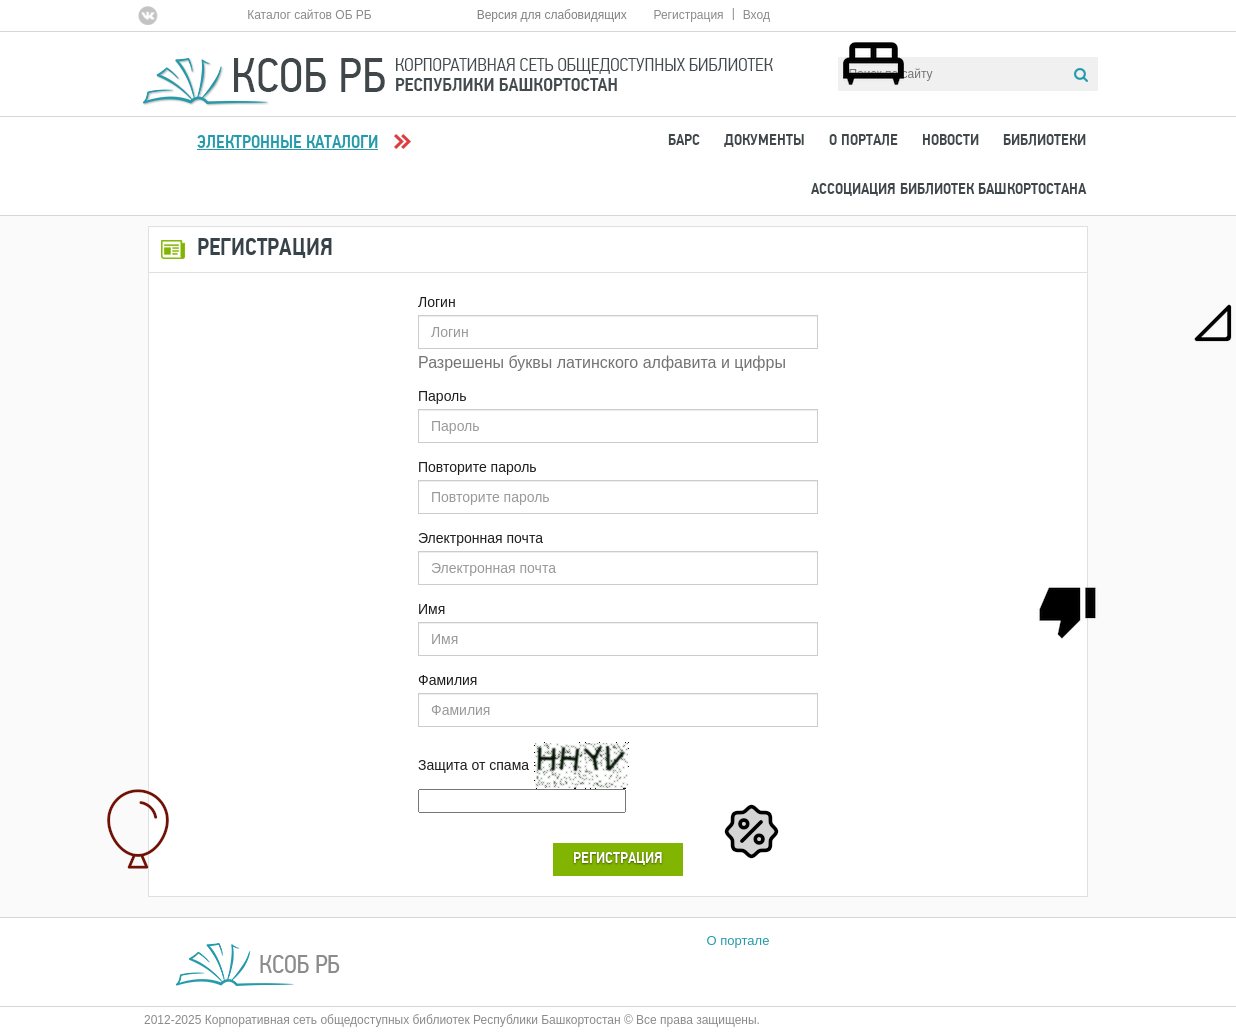 The width and height of the screenshot is (1236, 1033). What do you see at coordinates (873, 63) in the screenshot?
I see `view bedroom or sleeping accommodations` at bounding box center [873, 63].